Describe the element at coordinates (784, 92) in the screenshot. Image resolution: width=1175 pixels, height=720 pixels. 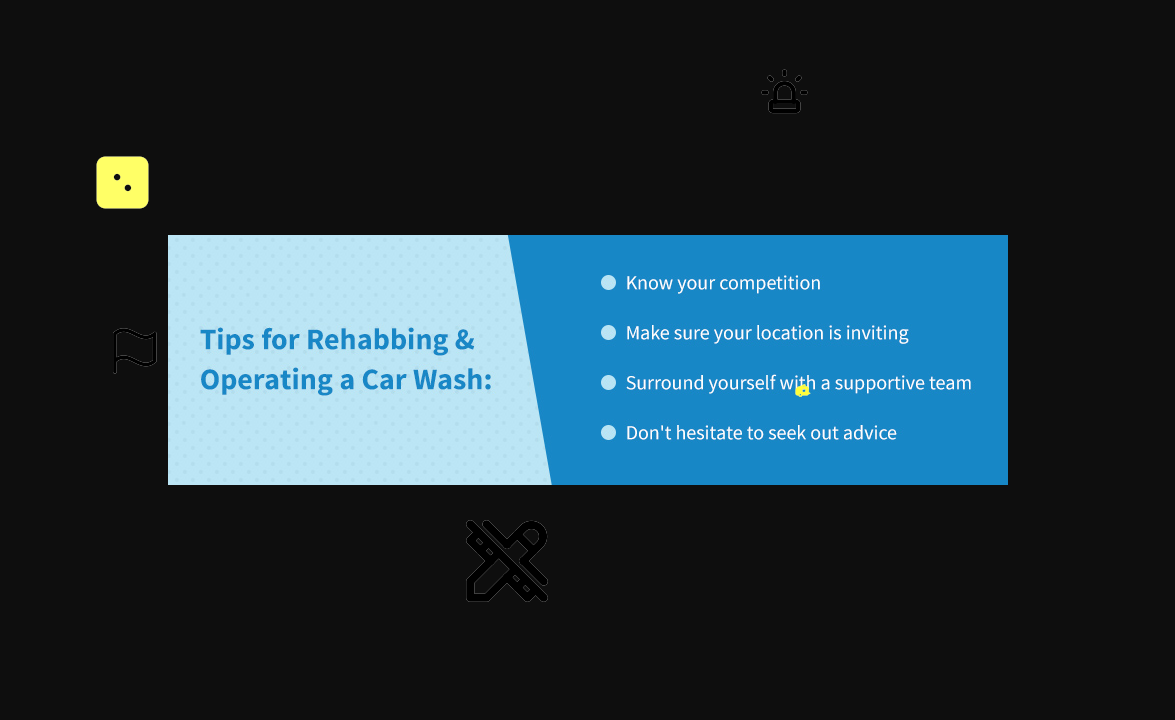
I see `indicates urgent or high-priority notification` at that location.